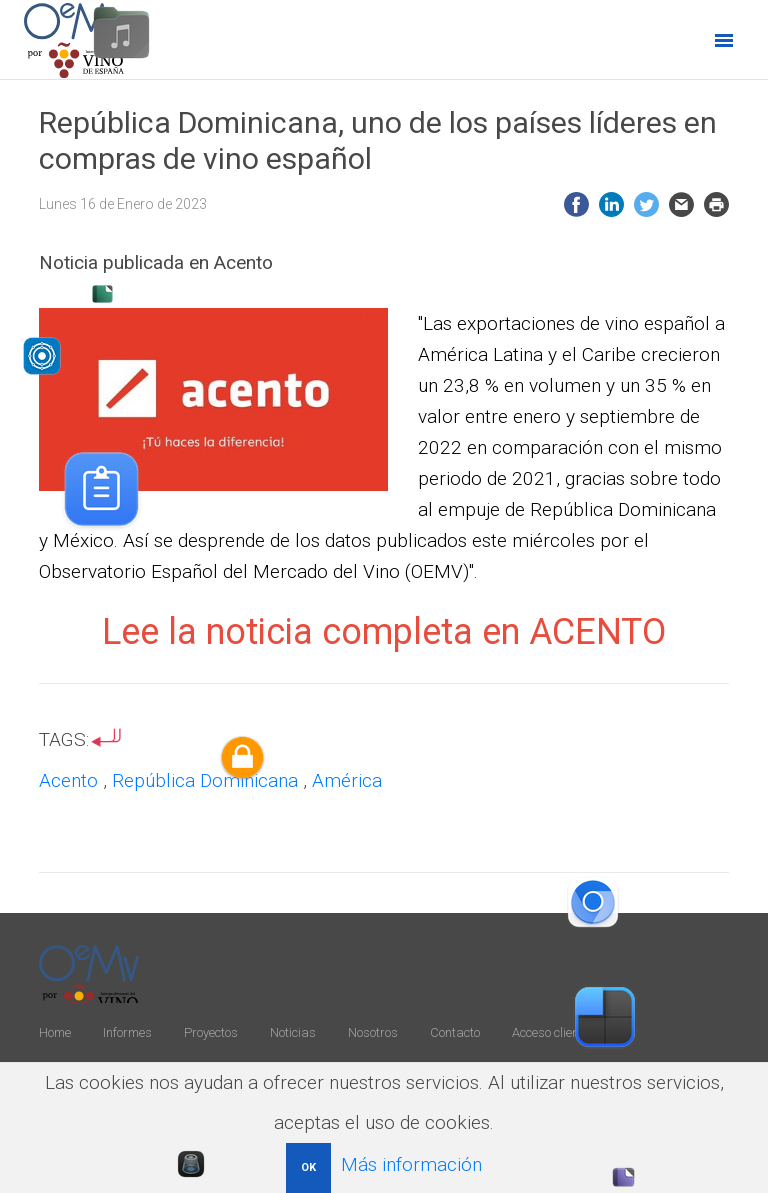 This screenshot has height=1193, width=768. Describe the element at coordinates (42, 356) in the screenshot. I see `open the Neon app` at that location.